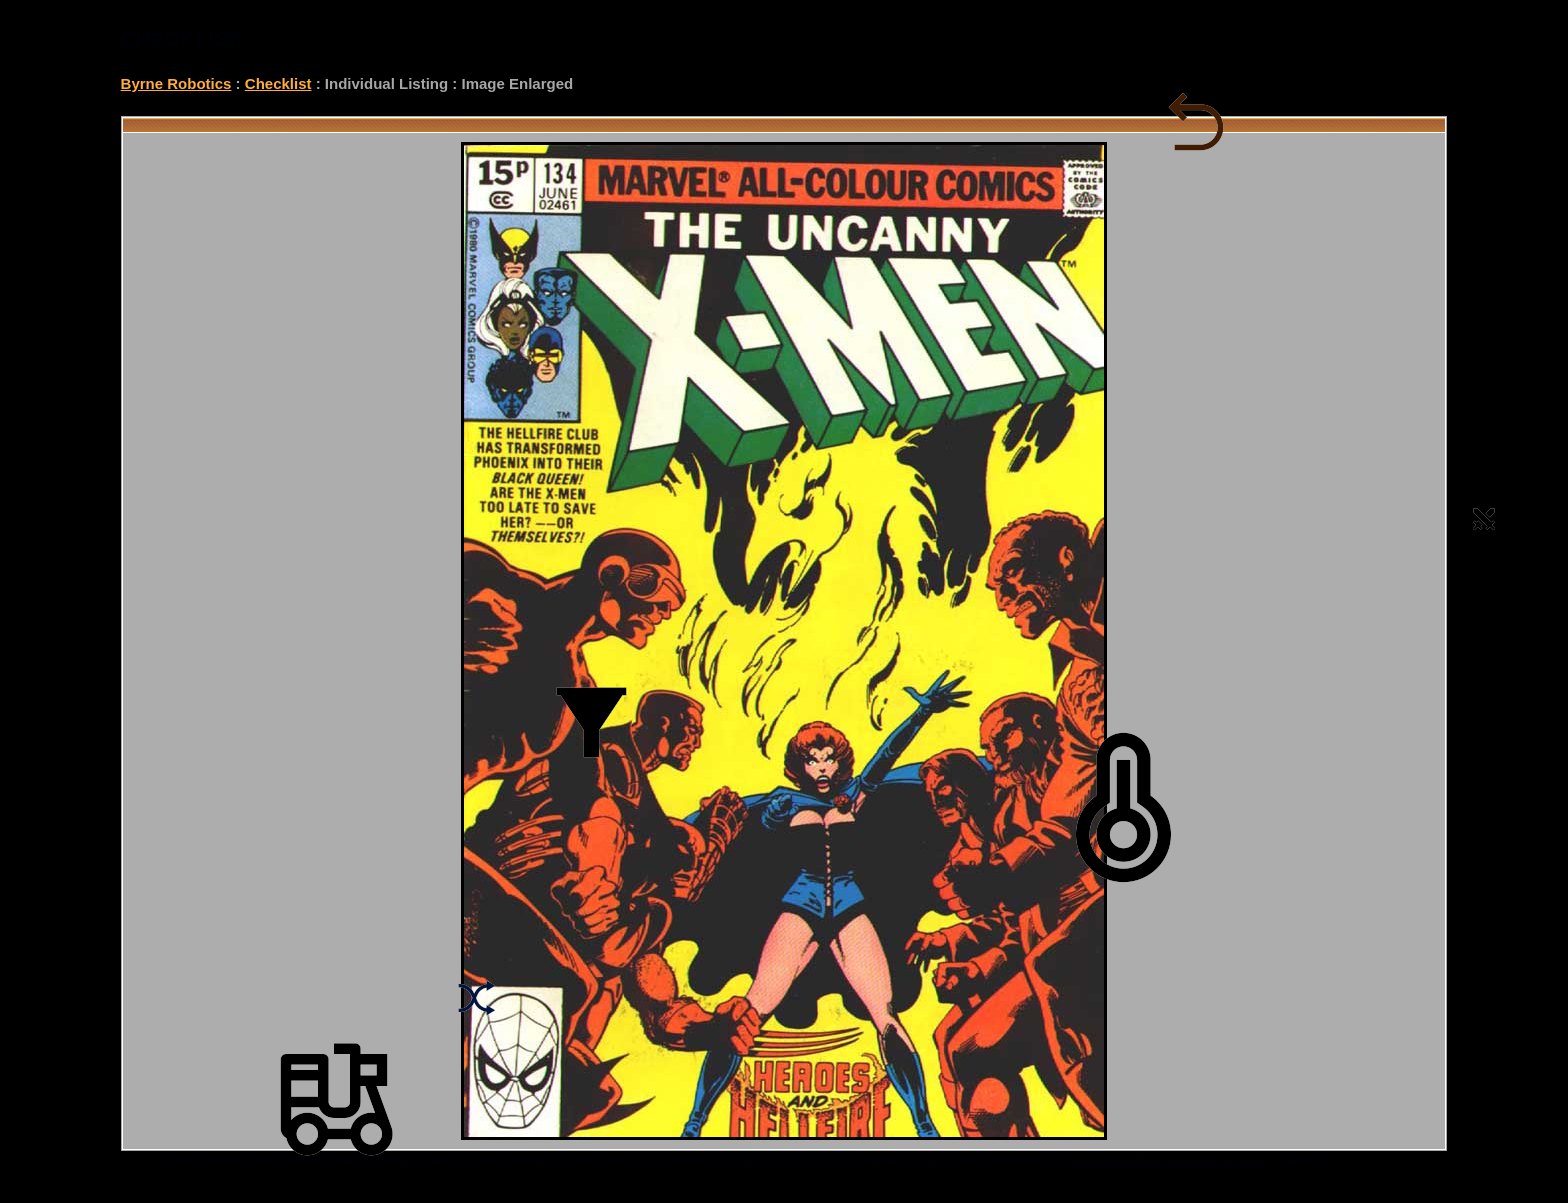 The image size is (1568, 1203). Describe the element at coordinates (1484, 519) in the screenshot. I see `access game or battle features` at that location.